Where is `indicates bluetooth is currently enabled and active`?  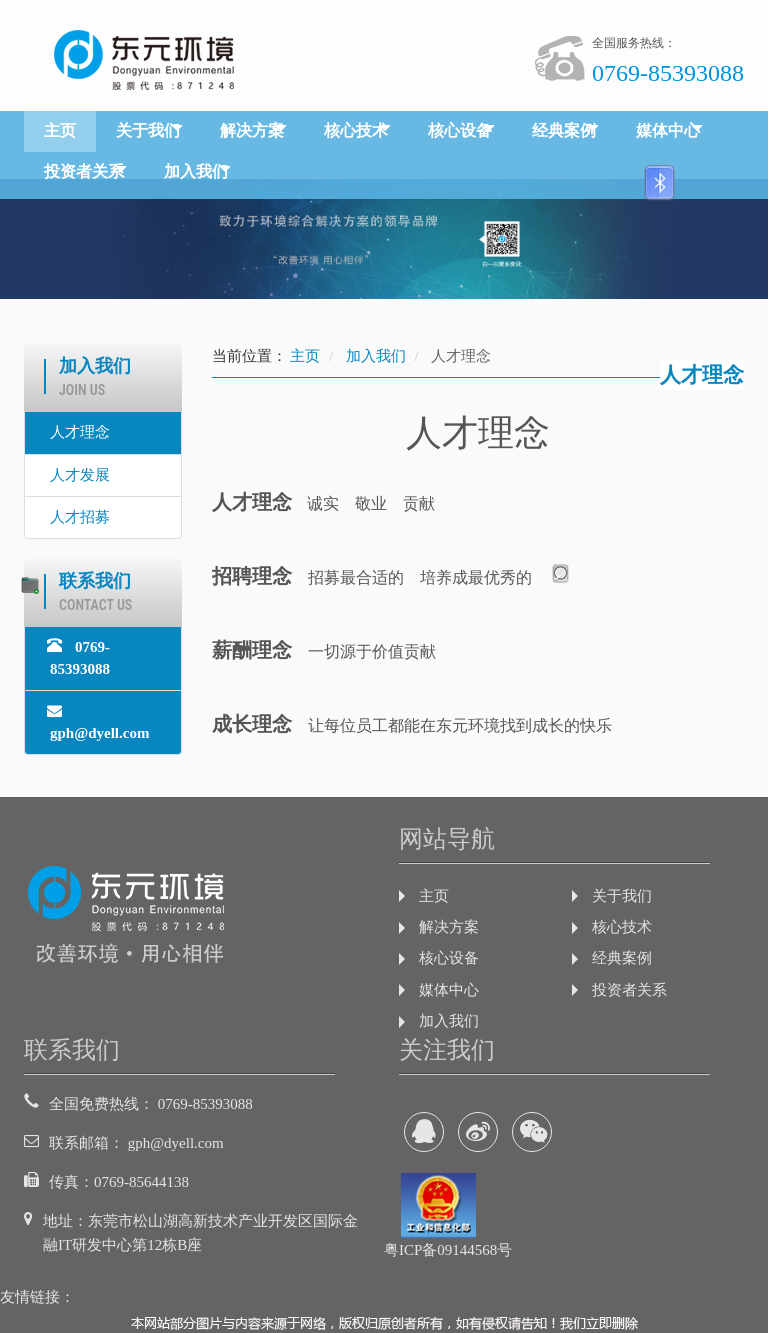
indicates bluetooth is currently enabled and active is located at coordinates (659, 182).